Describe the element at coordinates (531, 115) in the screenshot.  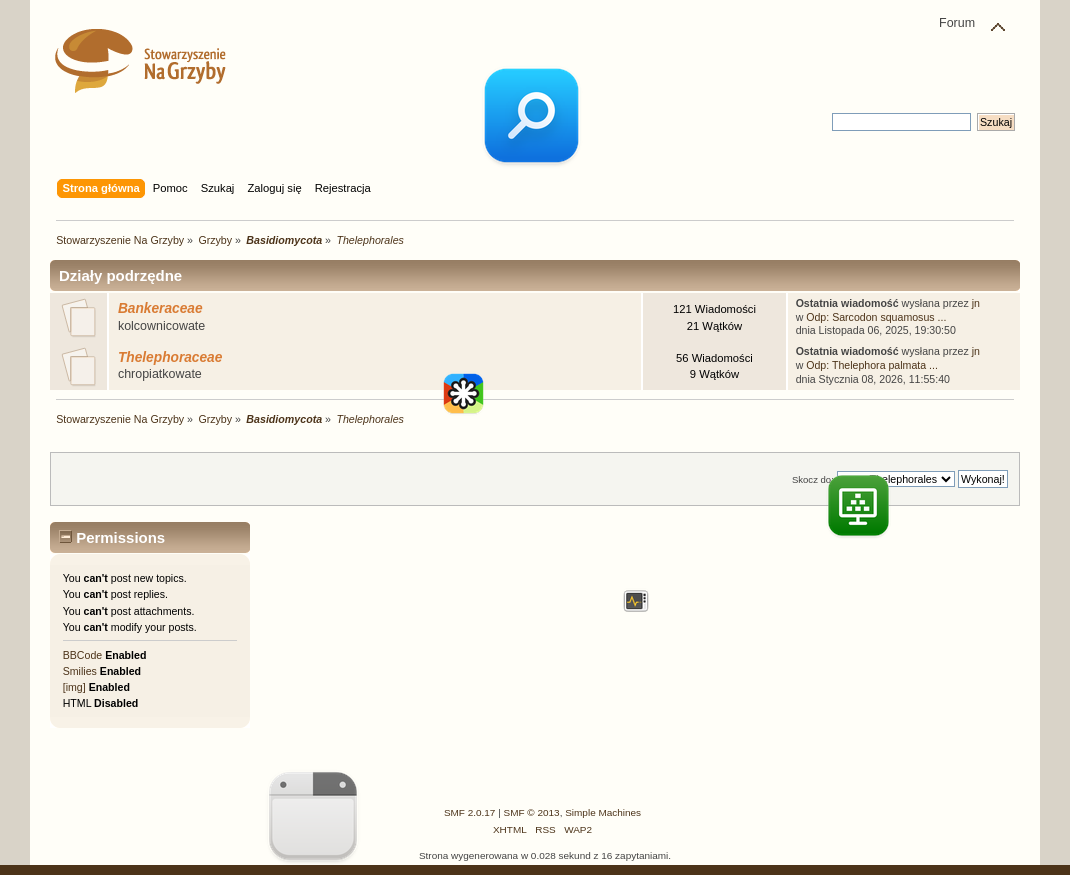
I see `open search settings or preferences` at that location.